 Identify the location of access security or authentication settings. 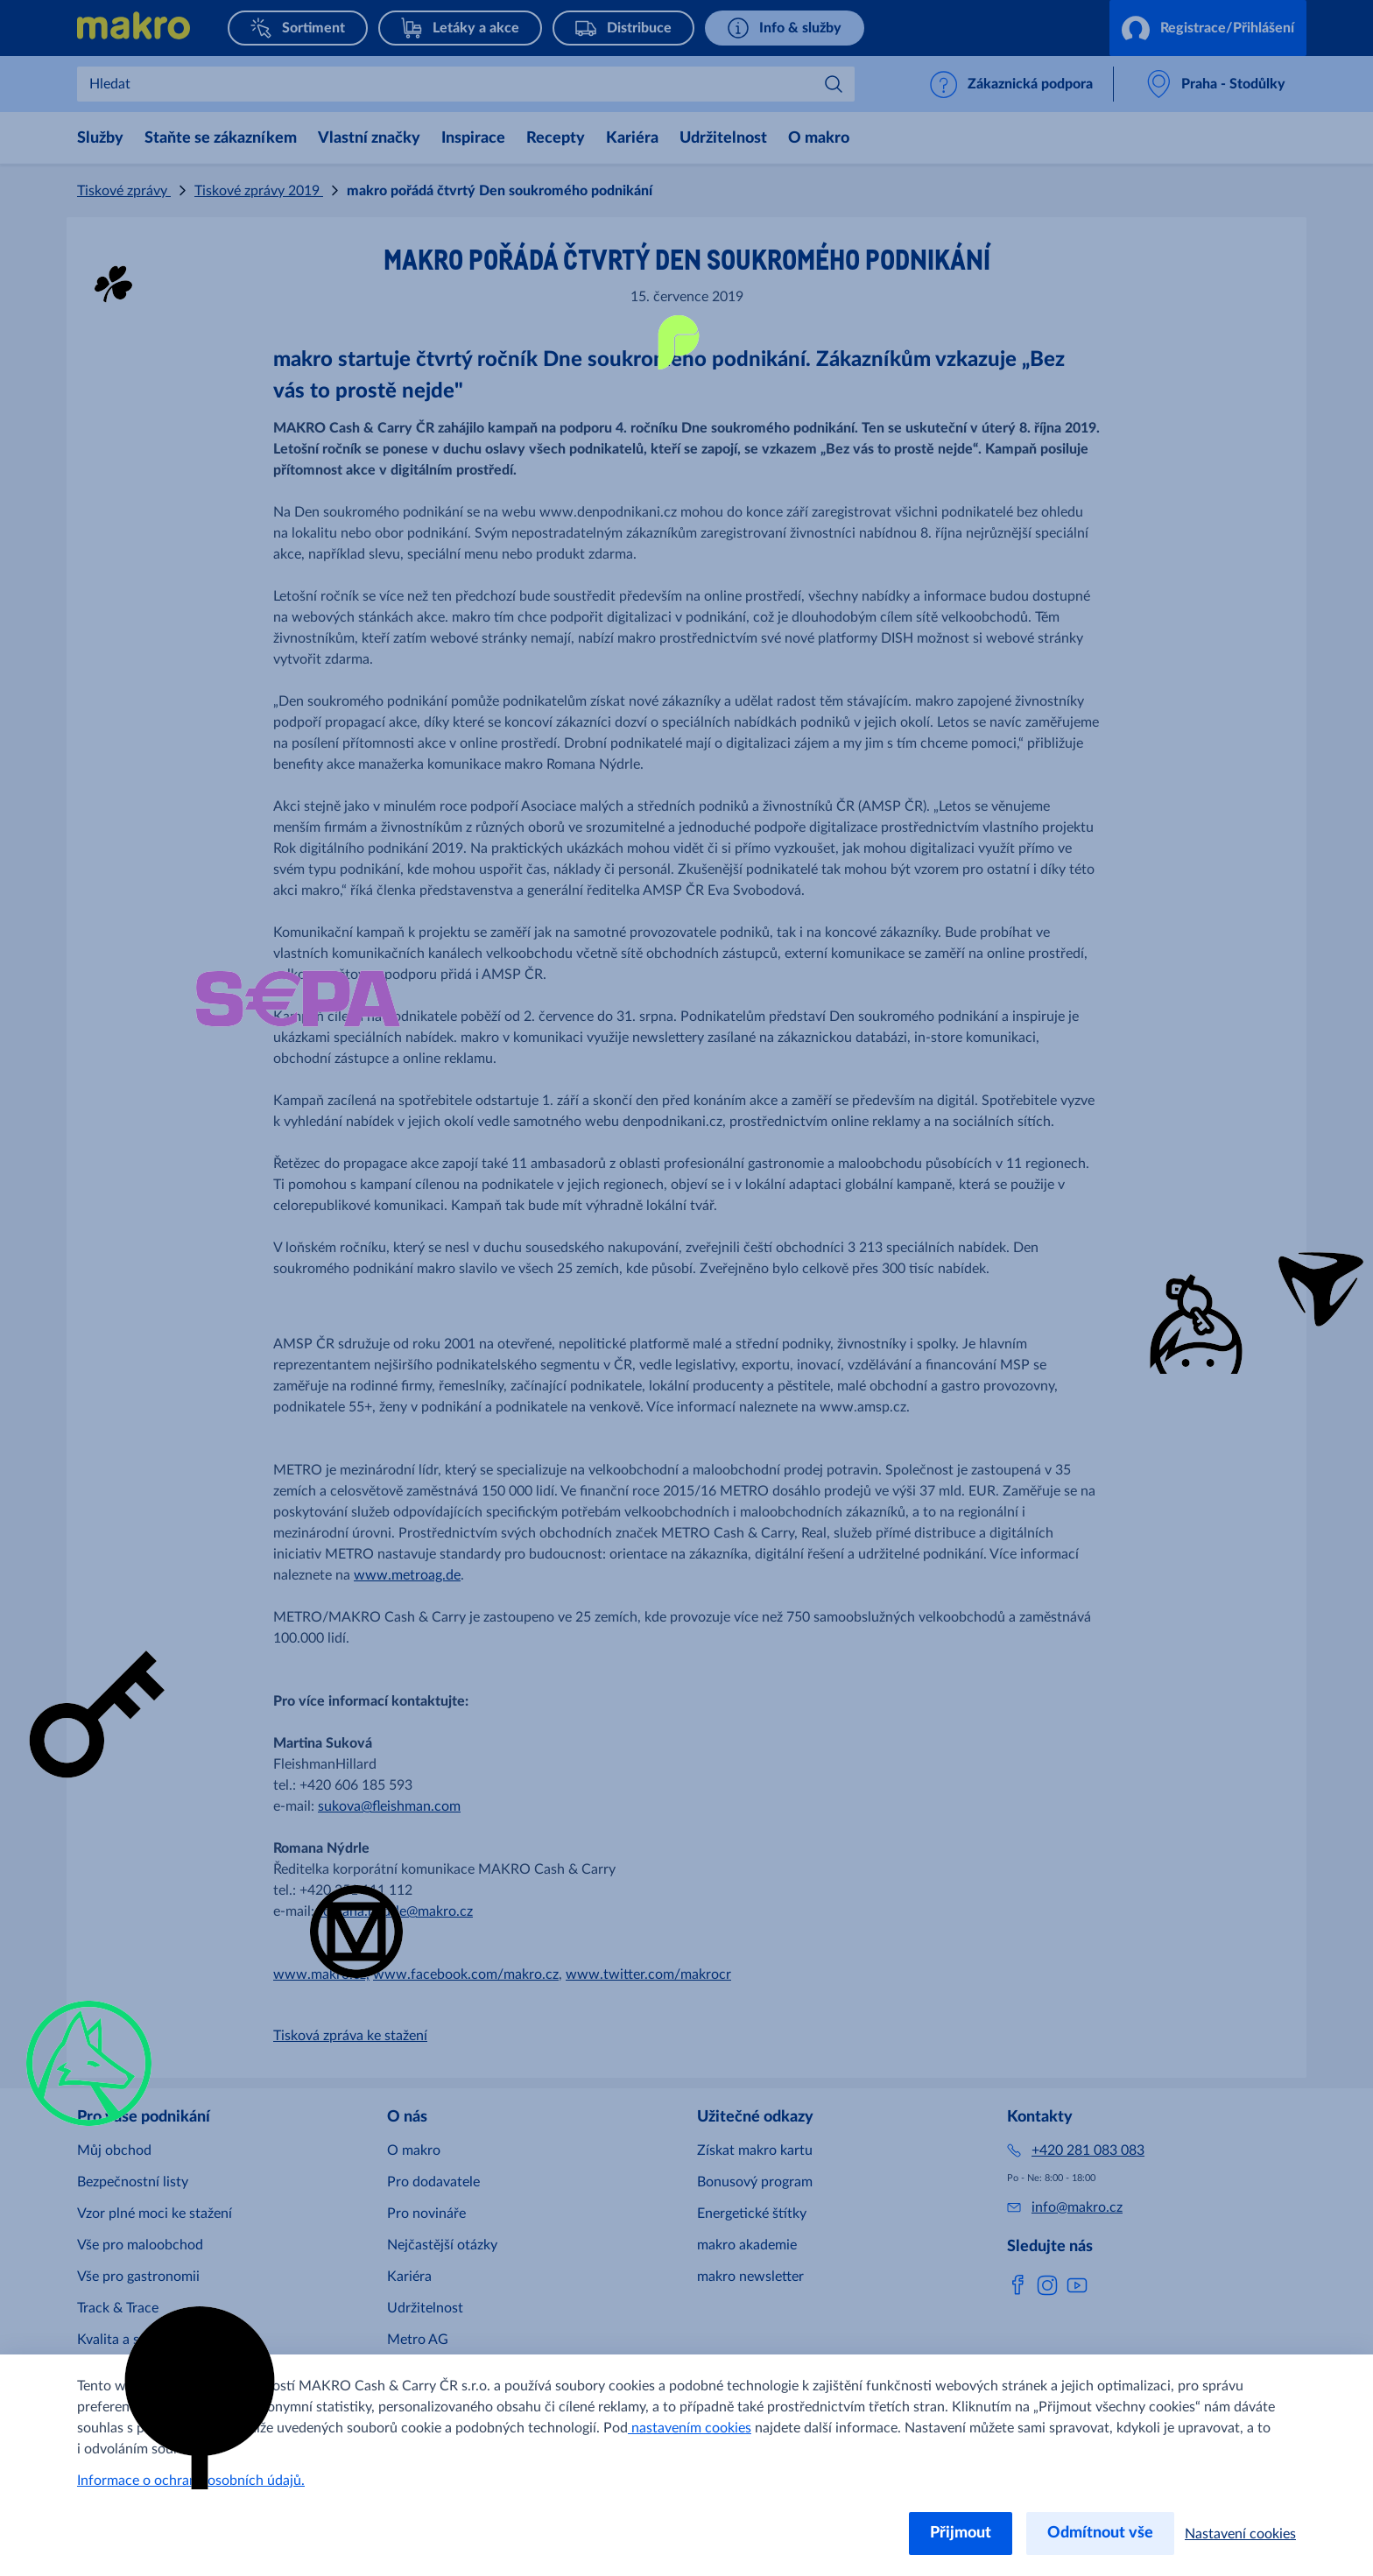
(96, 1710).